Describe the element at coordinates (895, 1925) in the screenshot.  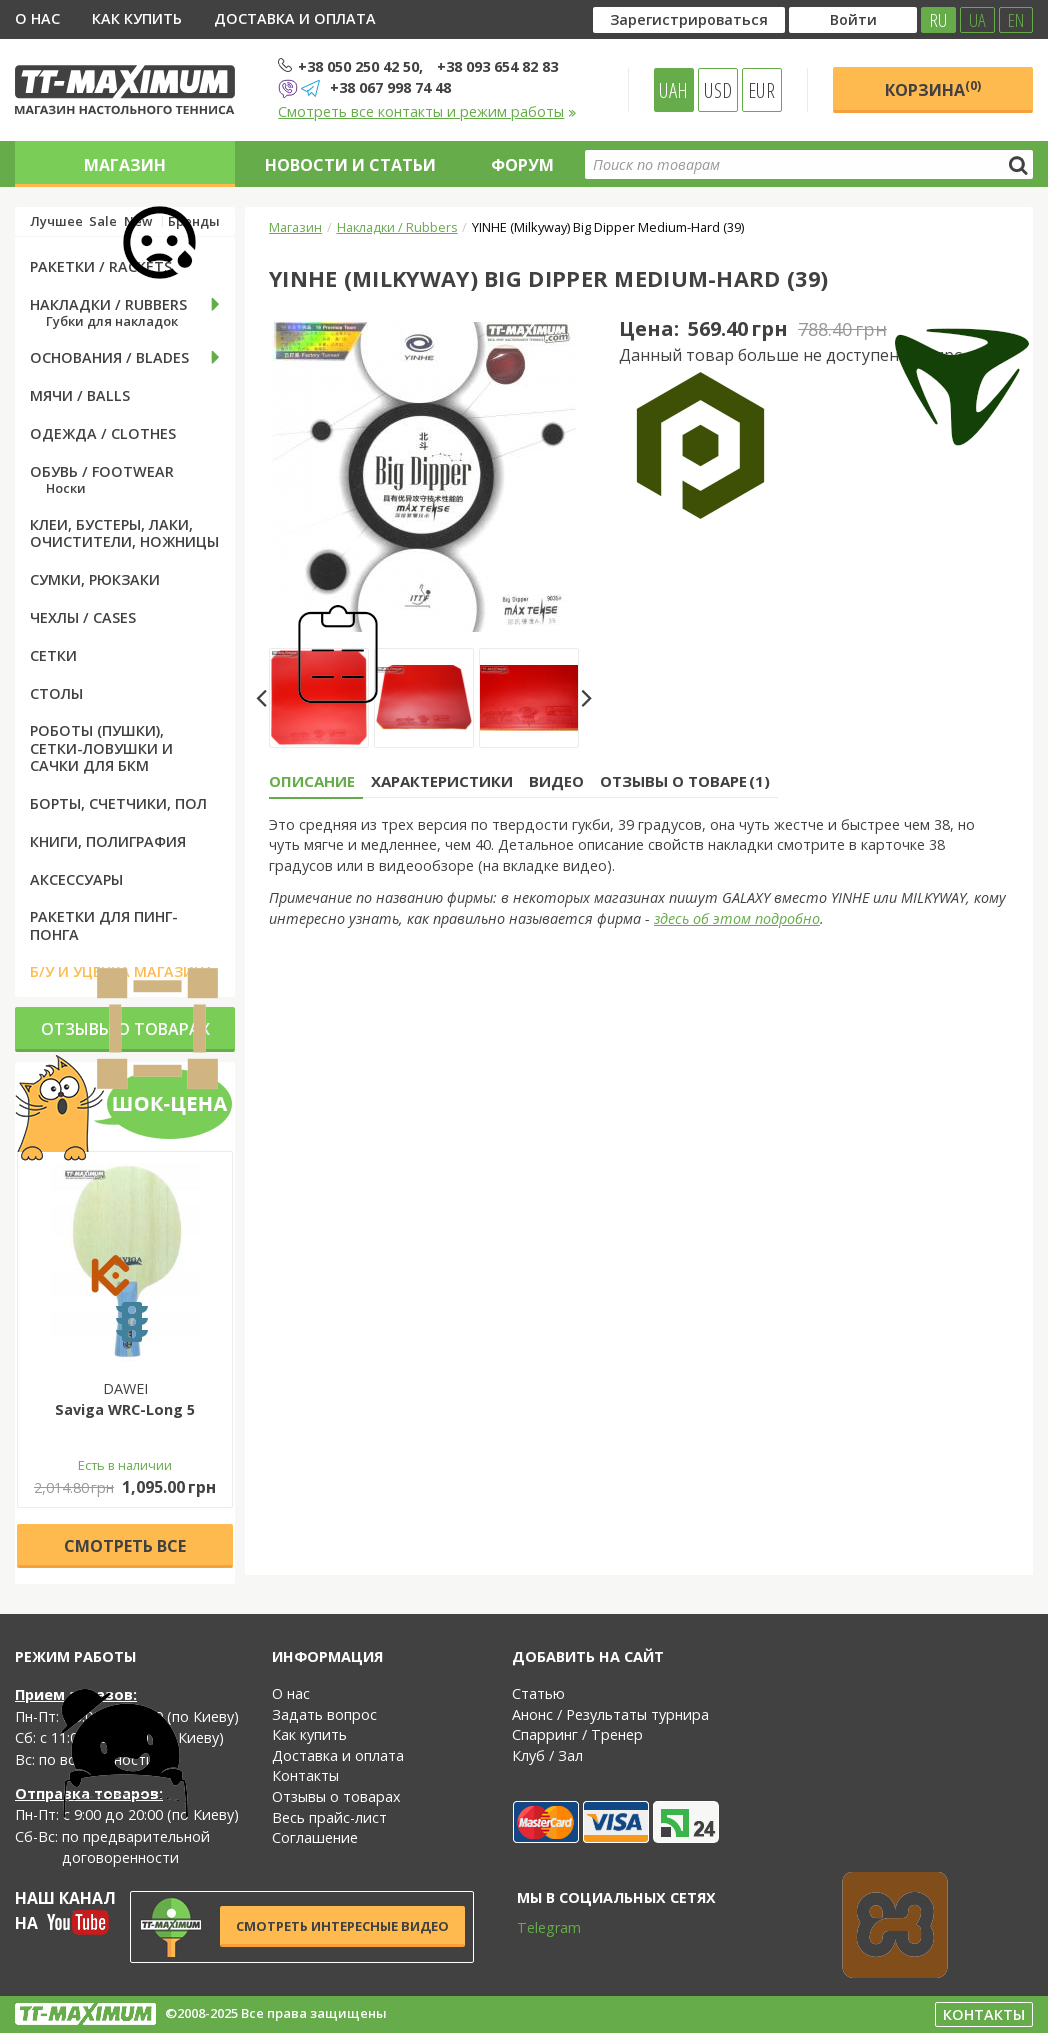
I see `launch xampp local server application` at that location.